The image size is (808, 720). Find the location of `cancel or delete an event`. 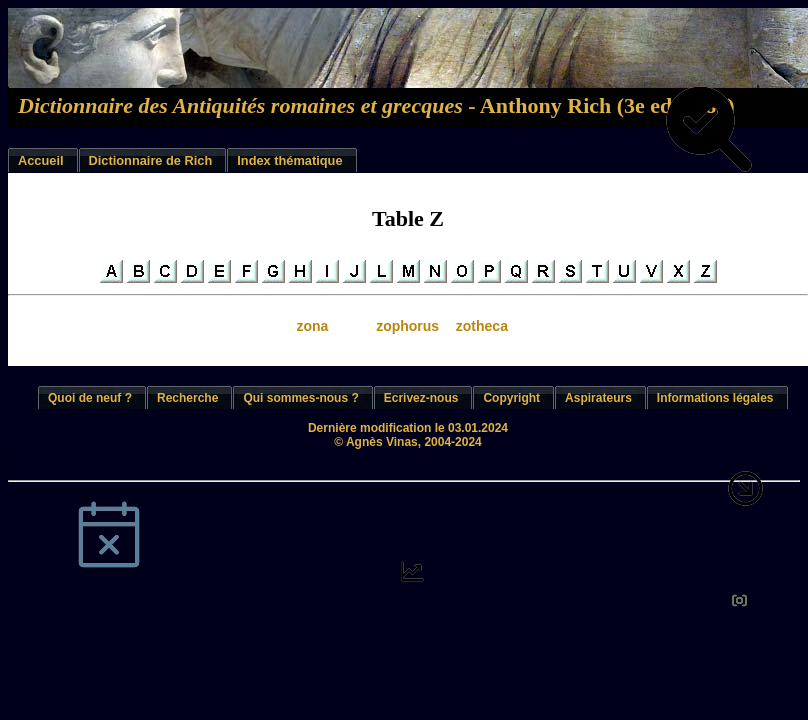

cancel or delete an event is located at coordinates (109, 537).